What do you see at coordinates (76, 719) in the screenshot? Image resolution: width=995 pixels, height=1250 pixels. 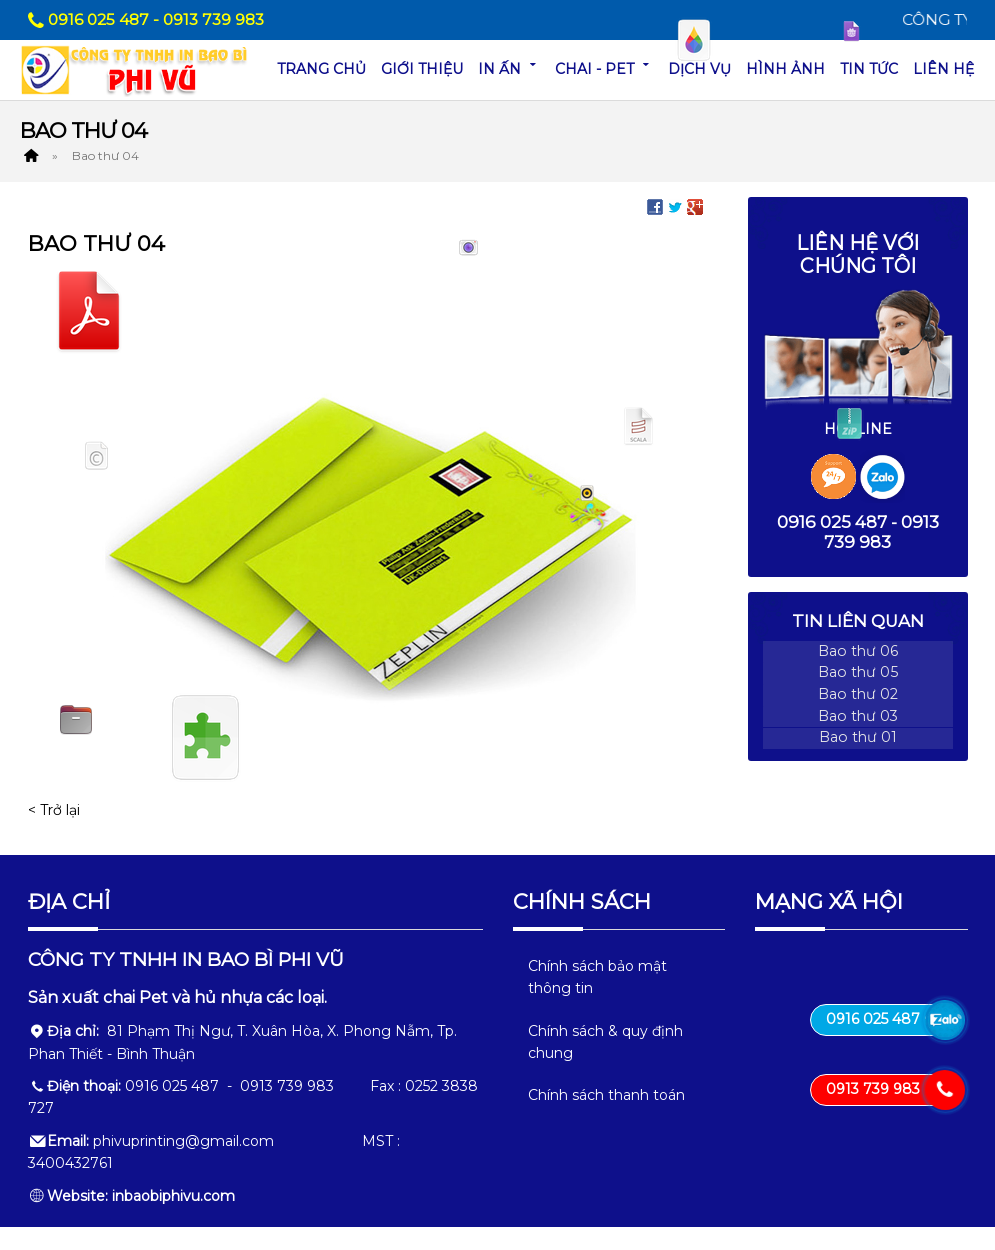 I see `open the file manager application` at bounding box center [76, 719].